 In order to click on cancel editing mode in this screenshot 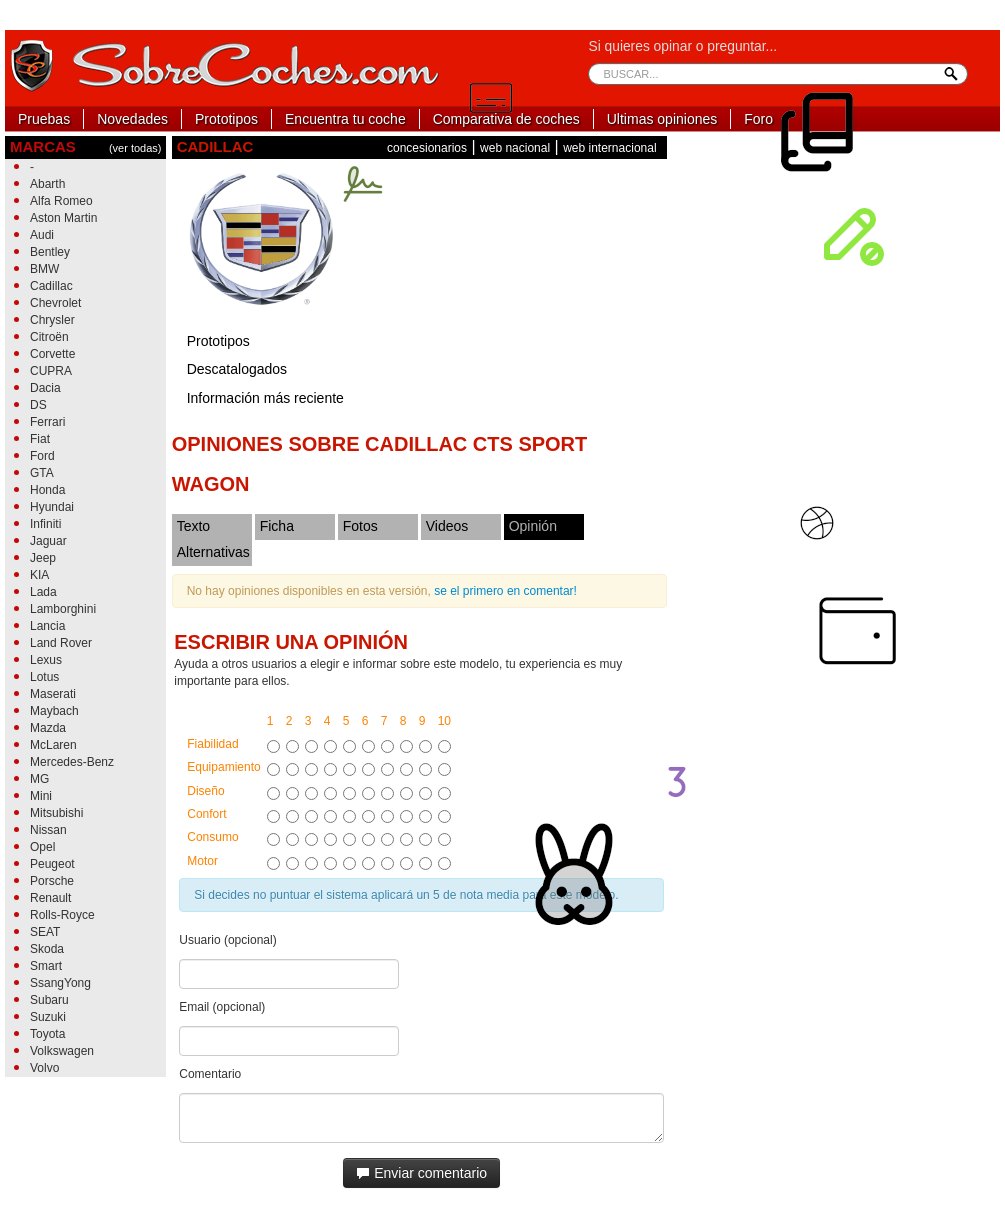, I will do `click(851, 233)`.